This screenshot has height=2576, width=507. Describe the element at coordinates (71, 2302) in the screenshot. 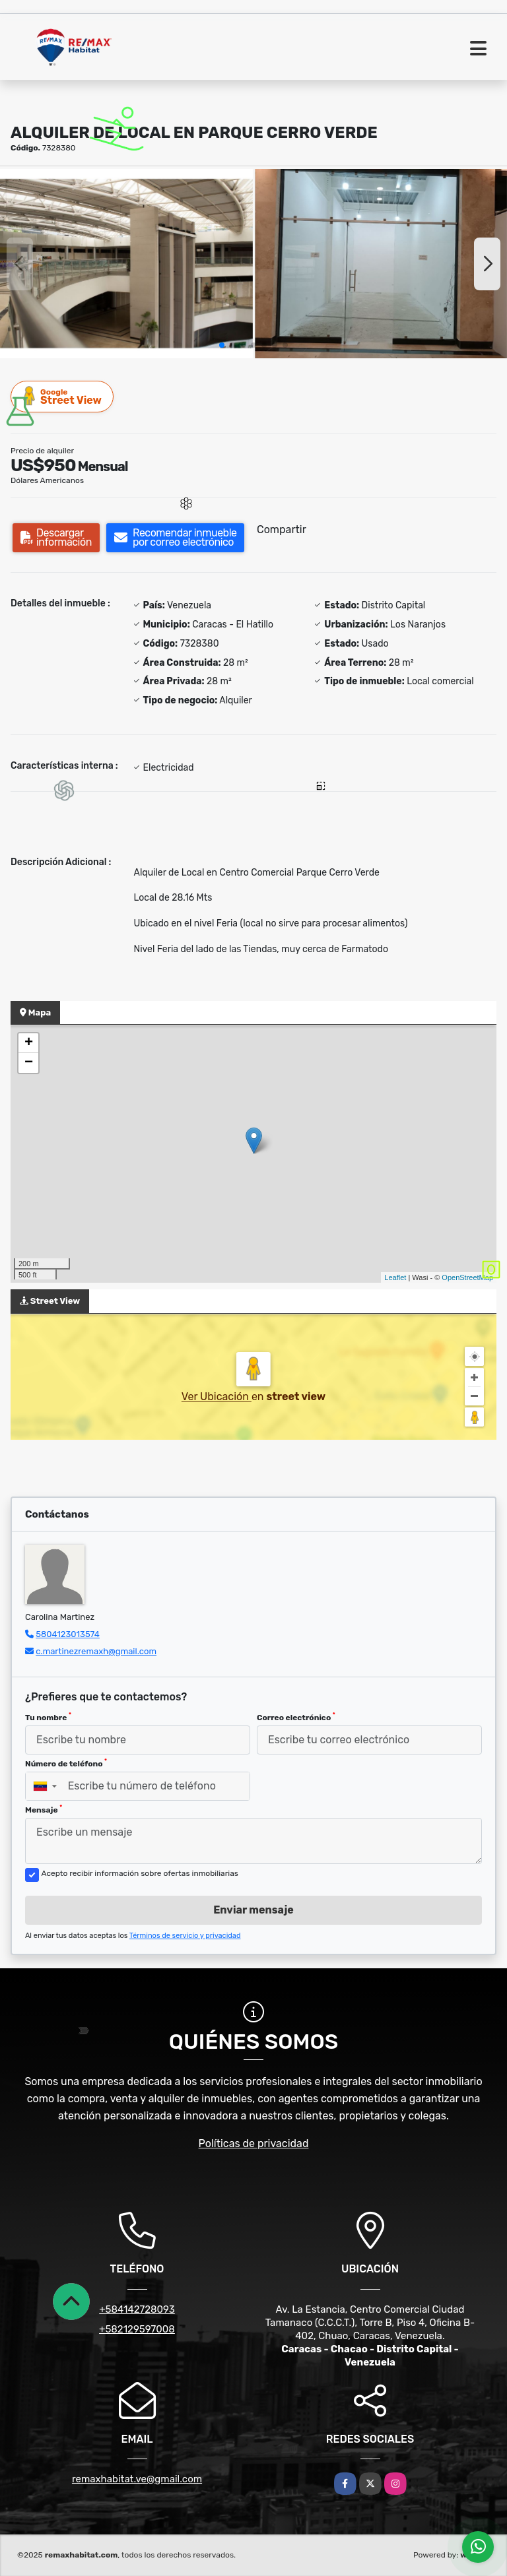

I see `scroll to top of page` at that location.